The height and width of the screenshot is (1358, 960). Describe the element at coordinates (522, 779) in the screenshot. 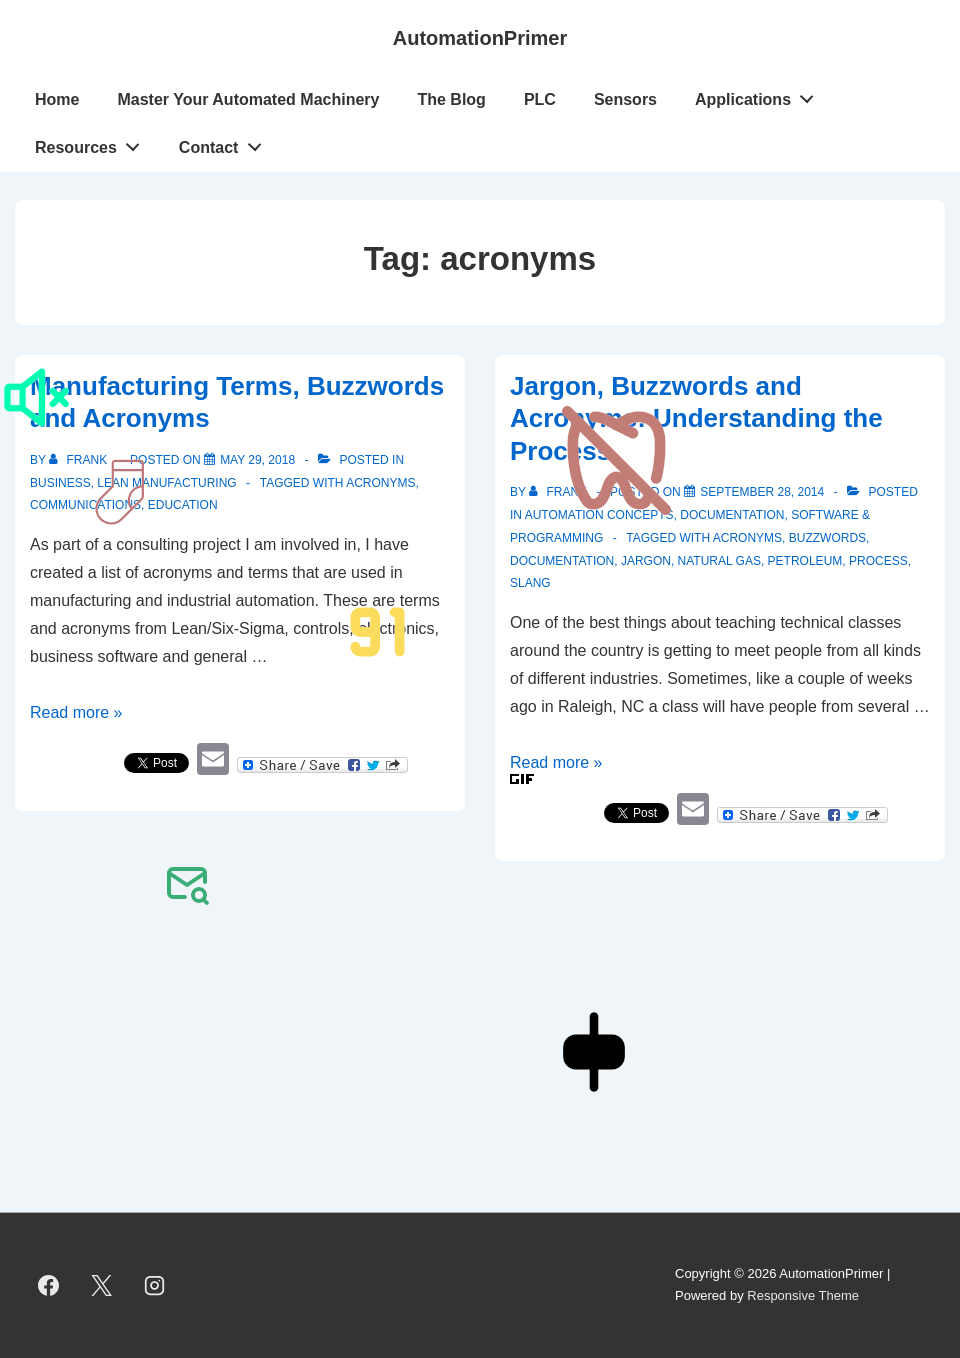

I see `insert a GIF into your message` at that location.